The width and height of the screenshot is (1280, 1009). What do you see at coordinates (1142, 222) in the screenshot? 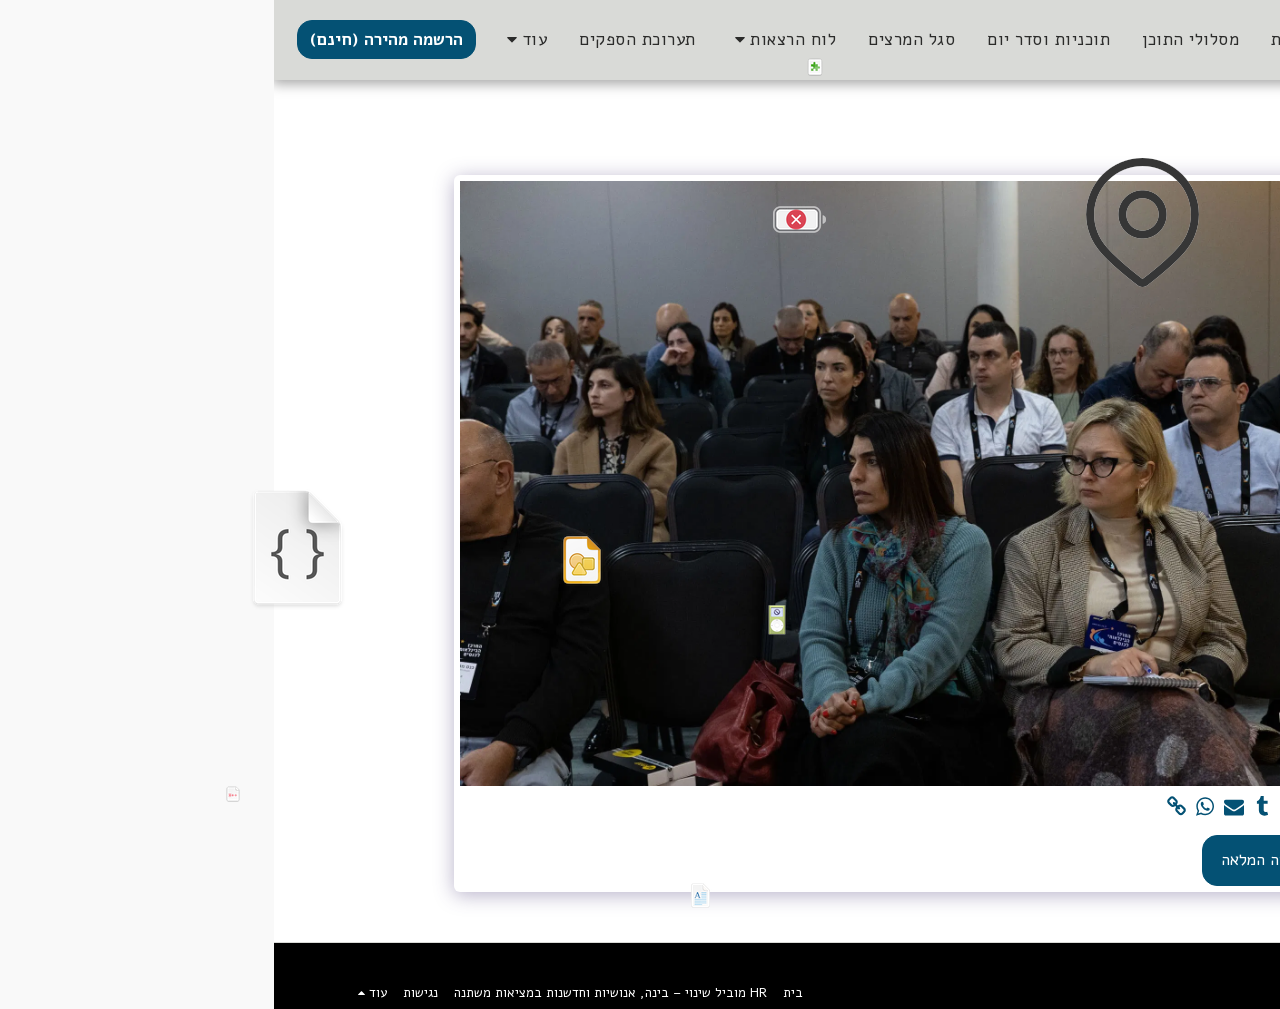
I see `access location settings` at bounding box center [1142, 222].